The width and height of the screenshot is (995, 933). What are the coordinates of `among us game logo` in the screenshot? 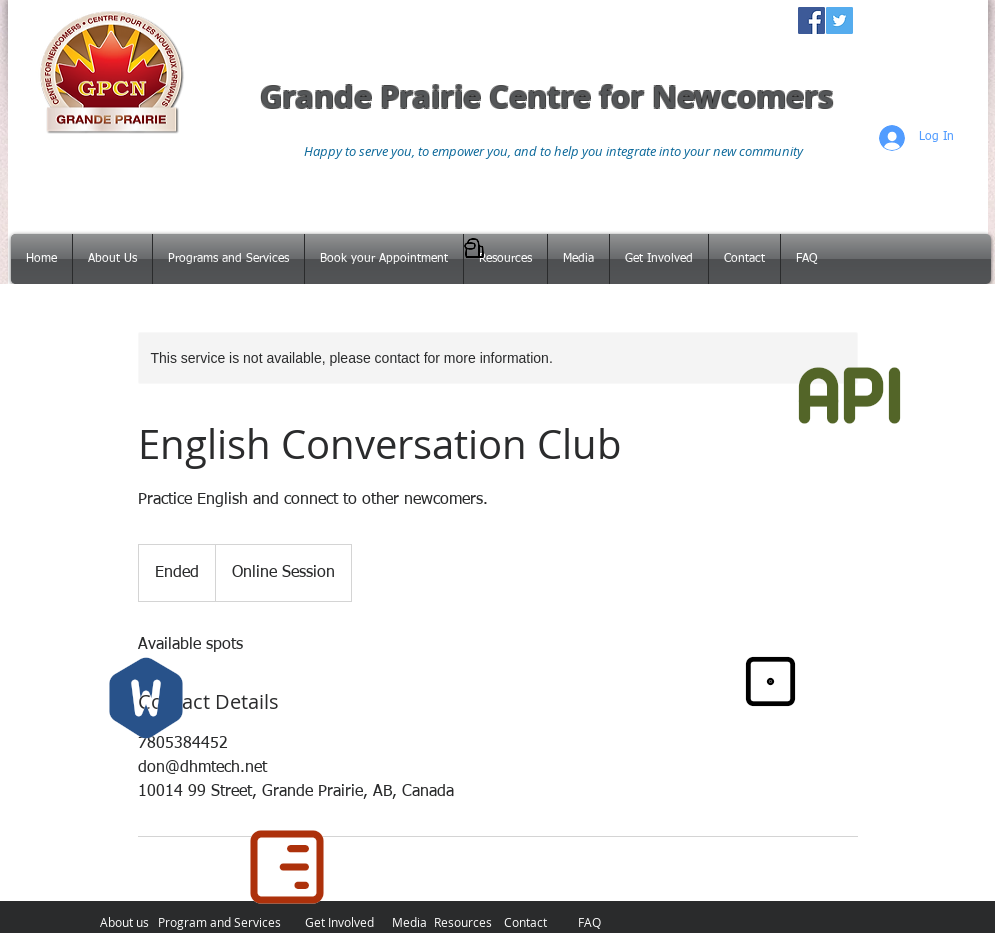 It's located at (474, 248).